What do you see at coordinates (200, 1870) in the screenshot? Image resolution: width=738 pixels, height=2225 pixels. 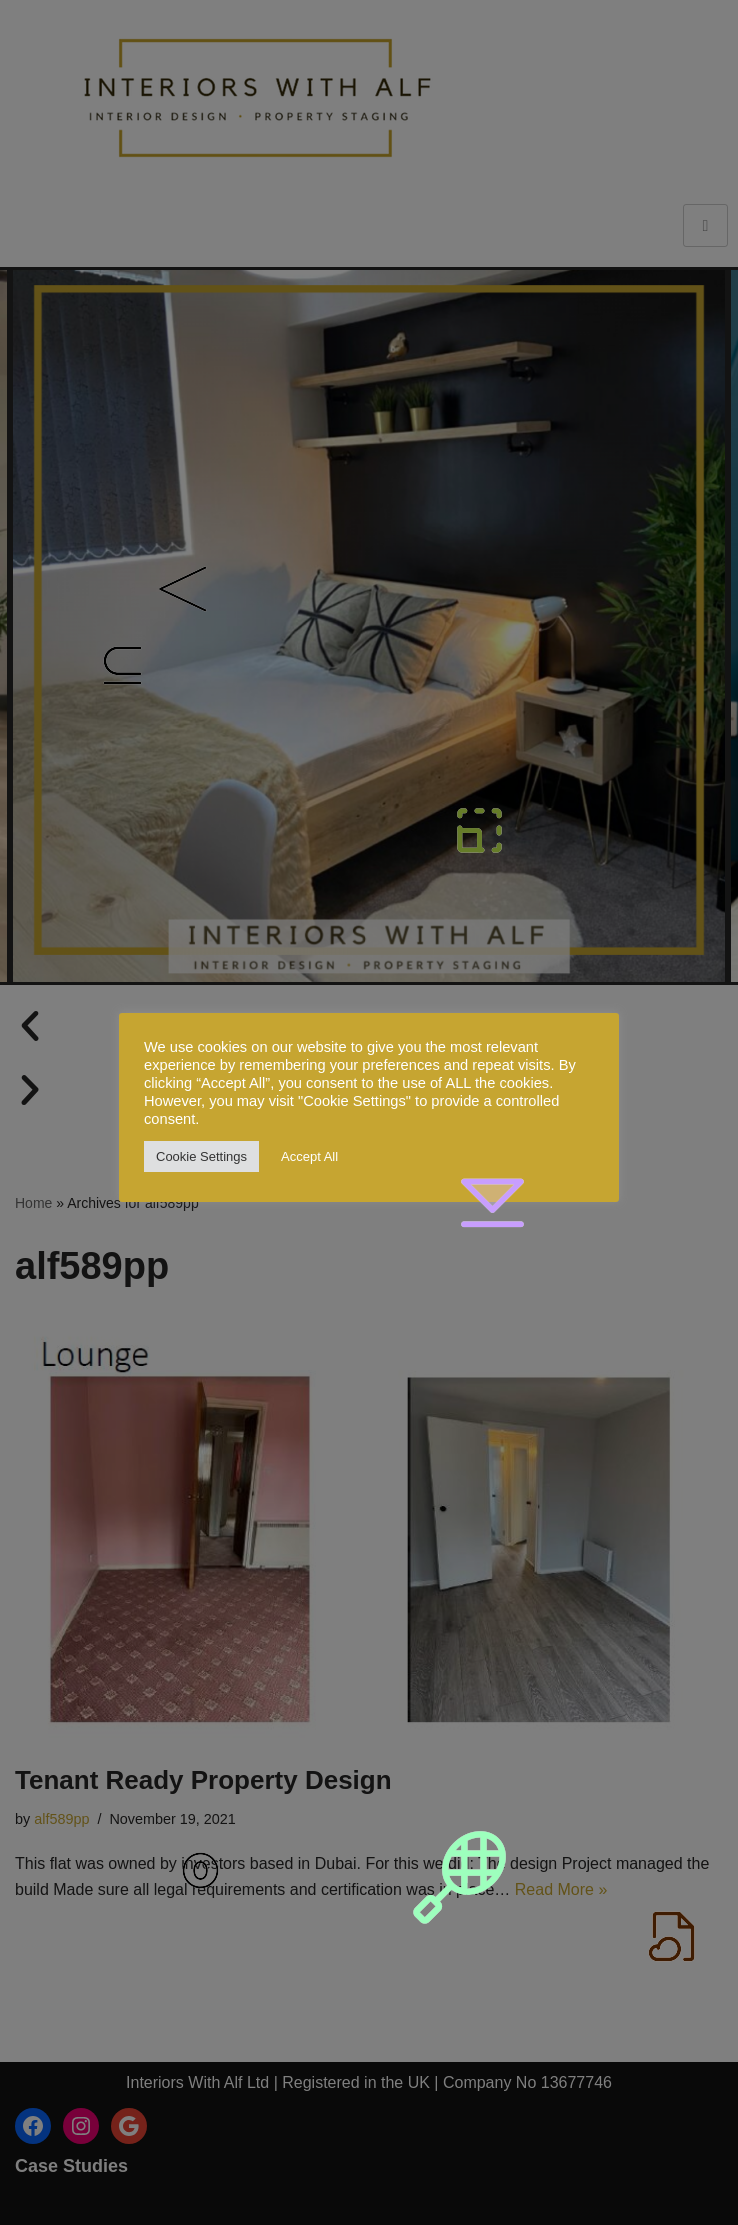 I see `indicates zero items or notifications` at bounding box center [200, 1870].